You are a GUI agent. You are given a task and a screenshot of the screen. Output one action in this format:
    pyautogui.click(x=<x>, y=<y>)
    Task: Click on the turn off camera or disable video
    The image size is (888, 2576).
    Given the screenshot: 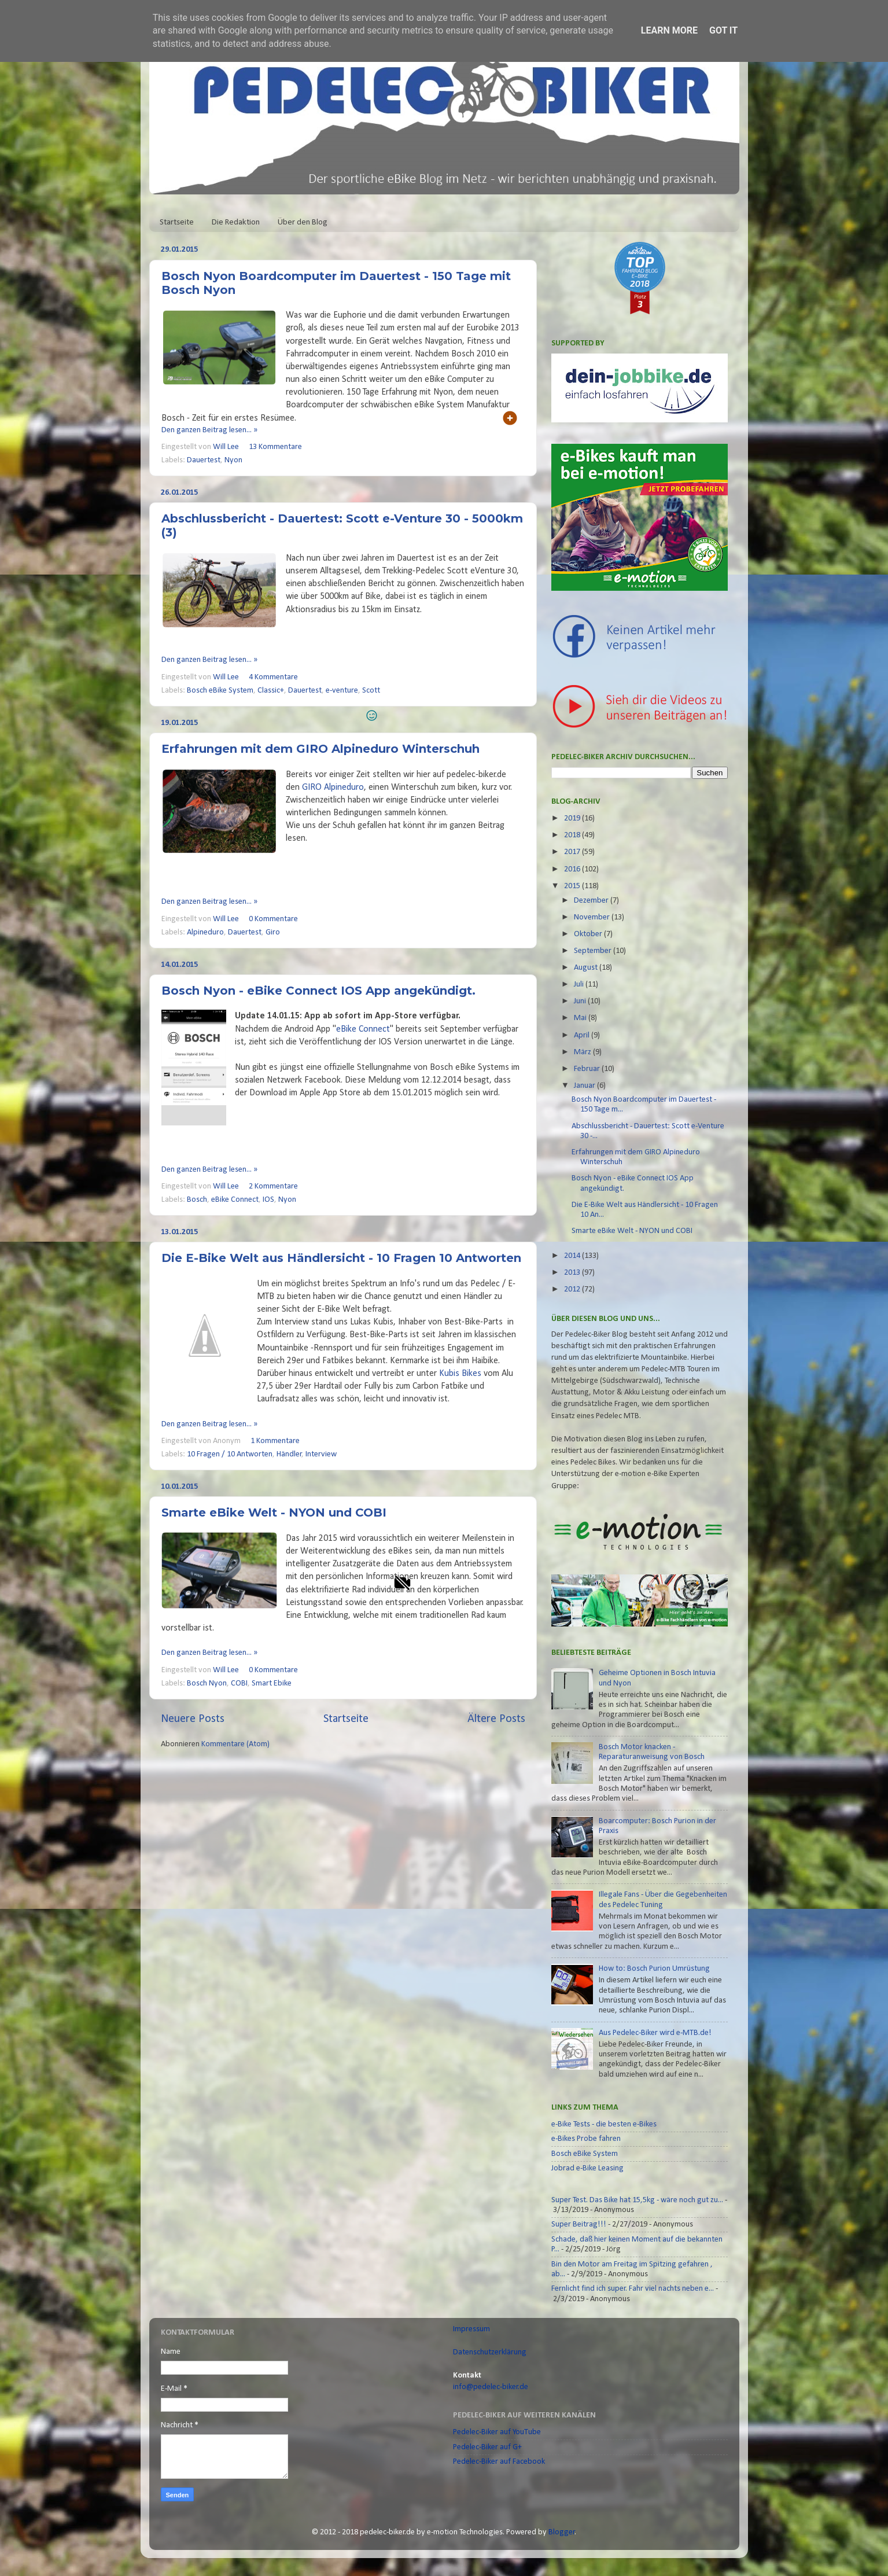 What is the action you would take?
    pyautogui.click(x=402, y=1583)
    